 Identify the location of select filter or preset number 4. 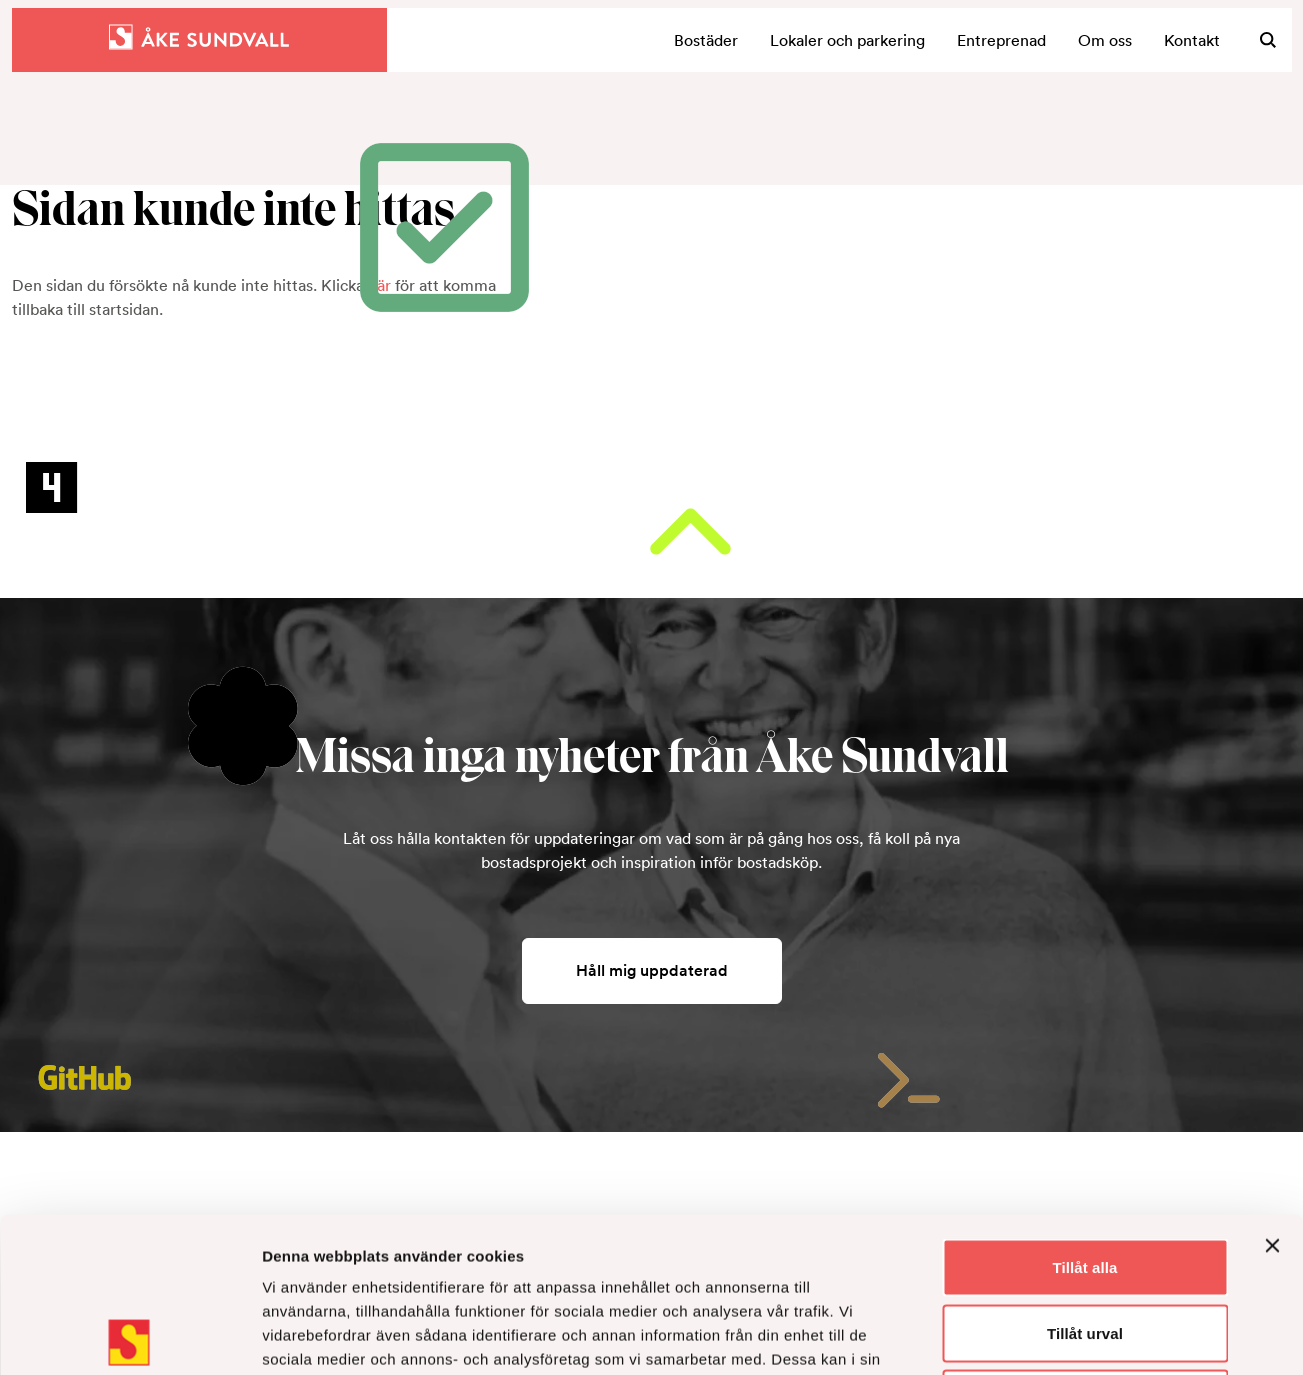
(51, 487).